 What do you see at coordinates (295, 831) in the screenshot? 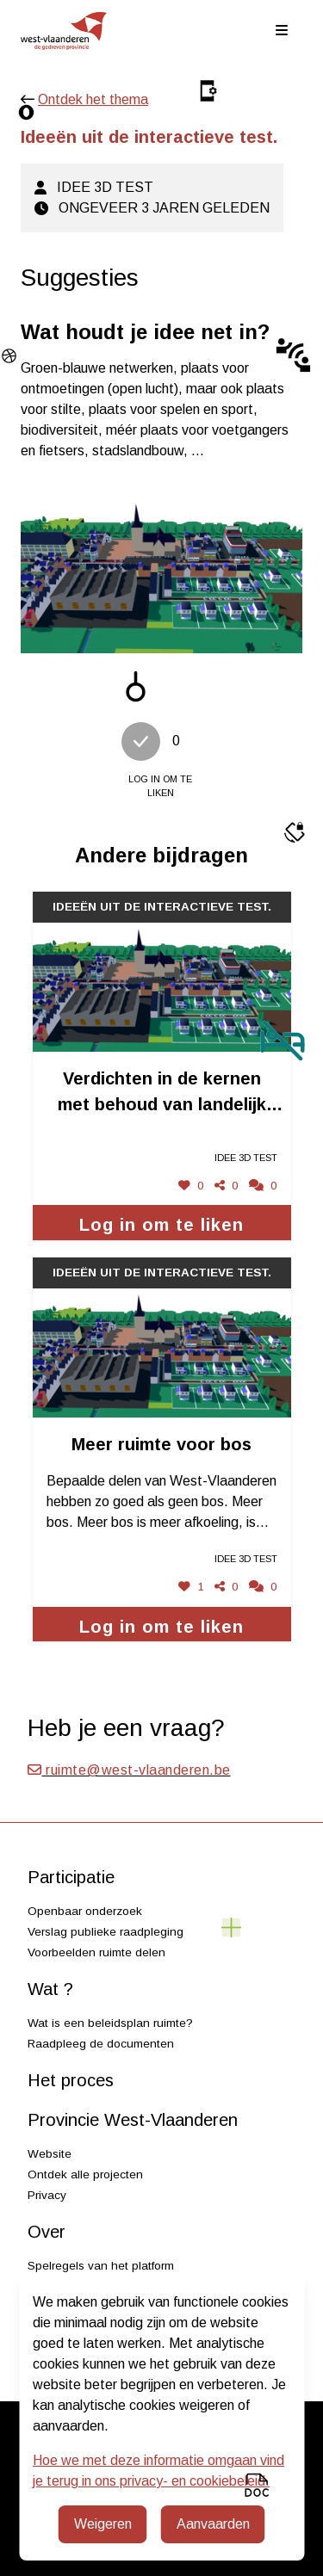
I see `lock screen rotation to current orientation` at bounding box center [295, 831].